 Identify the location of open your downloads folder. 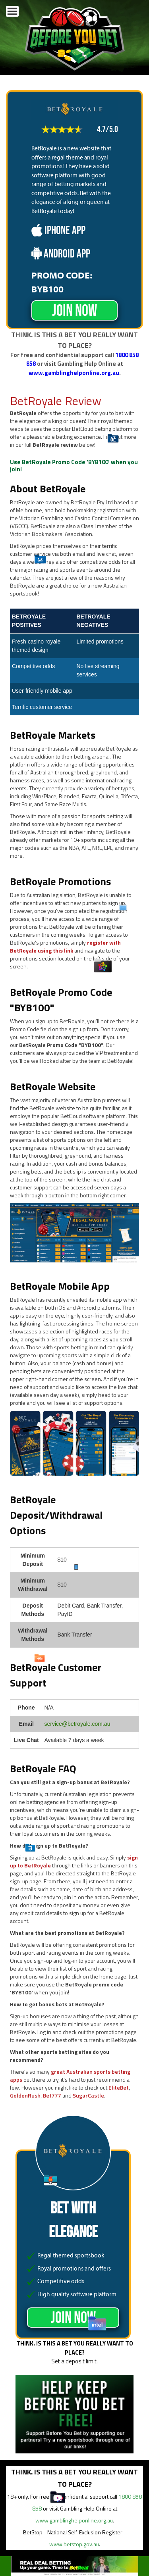
(123, 907).